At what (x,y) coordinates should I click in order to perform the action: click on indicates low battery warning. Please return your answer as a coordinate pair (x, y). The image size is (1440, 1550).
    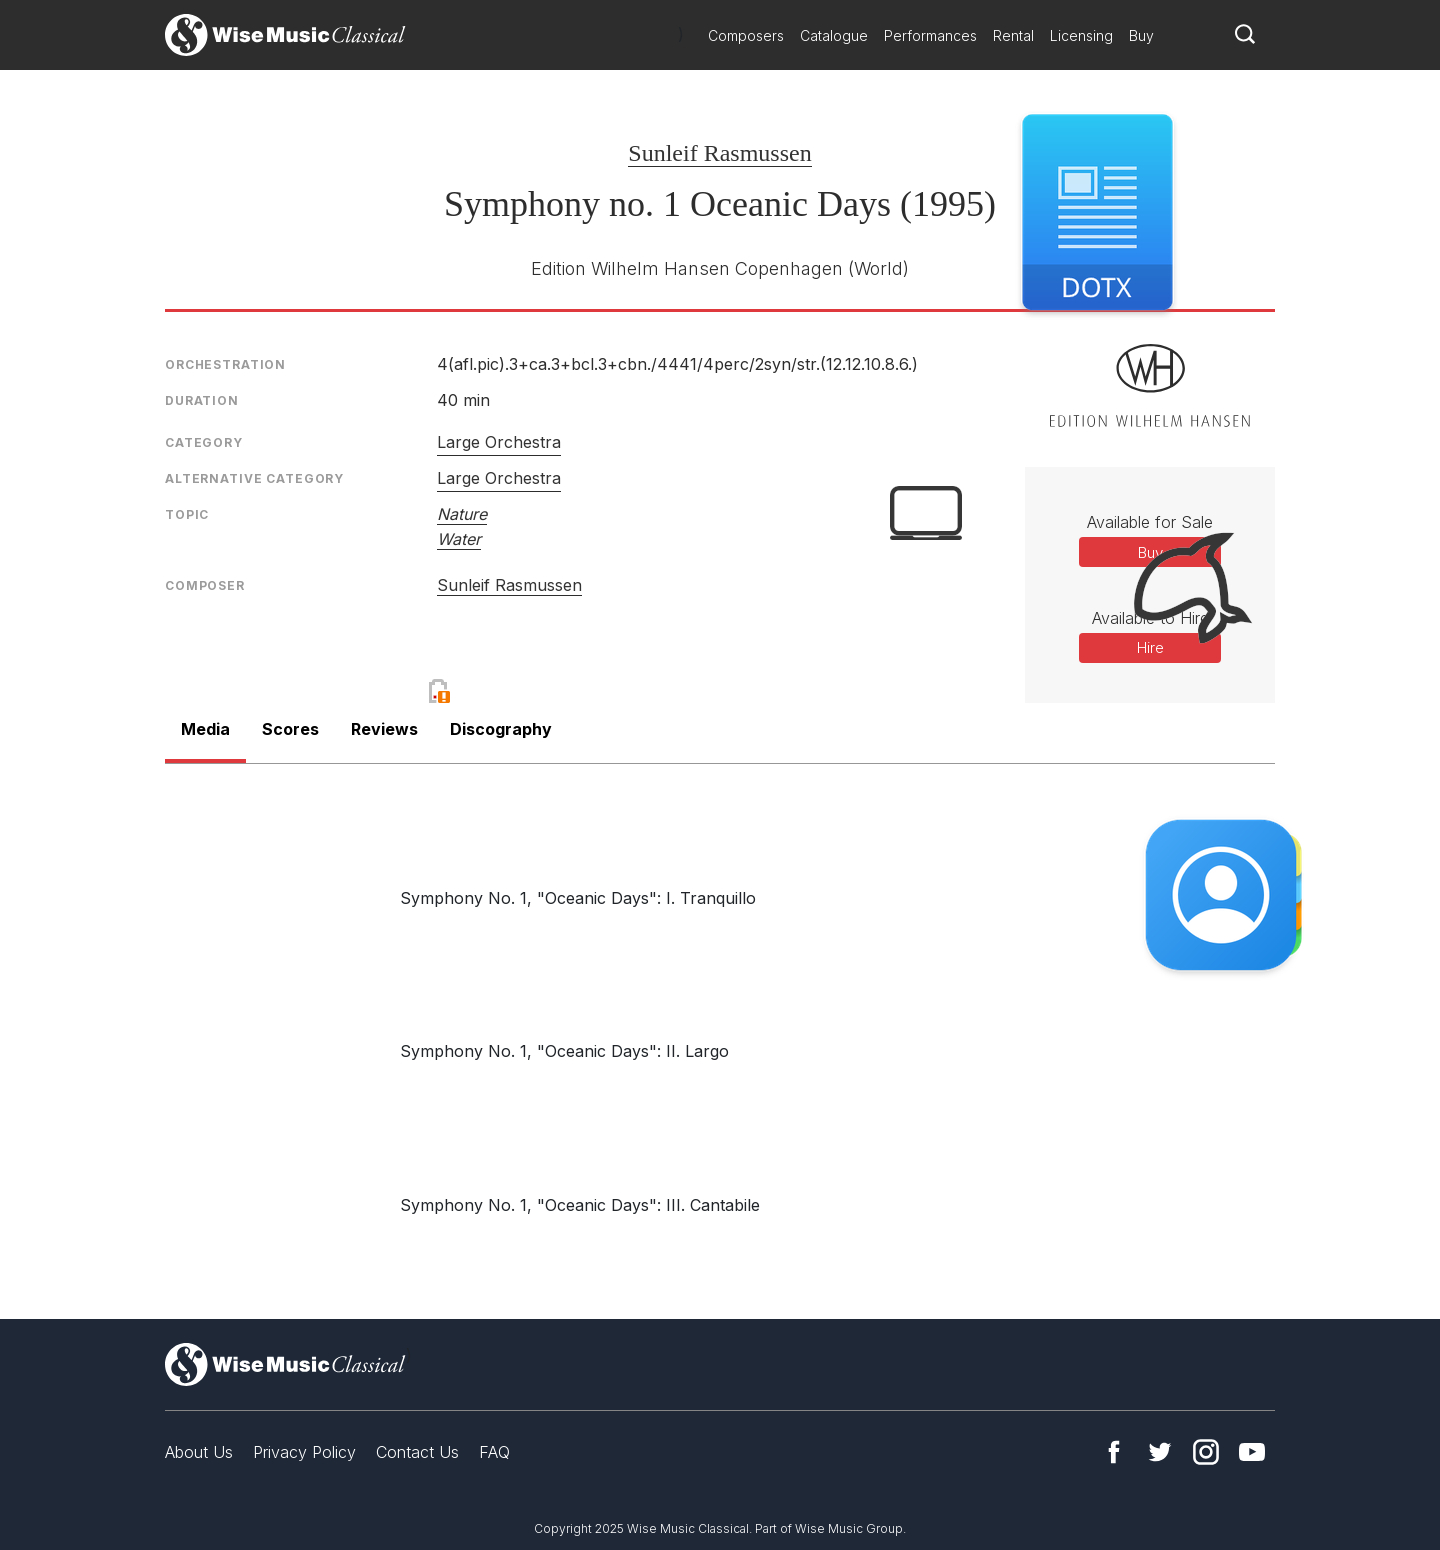
    Looking at the image, I should click on (438, 691).